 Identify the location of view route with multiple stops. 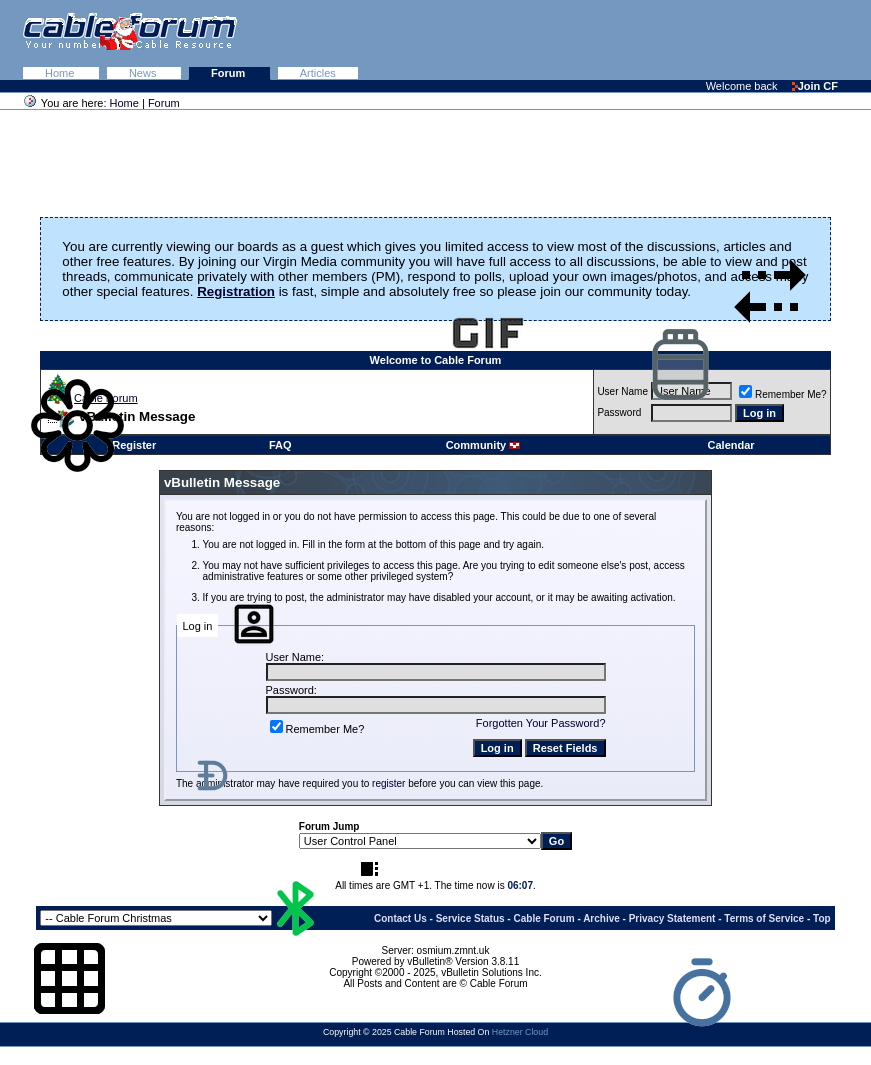
(770, 291).